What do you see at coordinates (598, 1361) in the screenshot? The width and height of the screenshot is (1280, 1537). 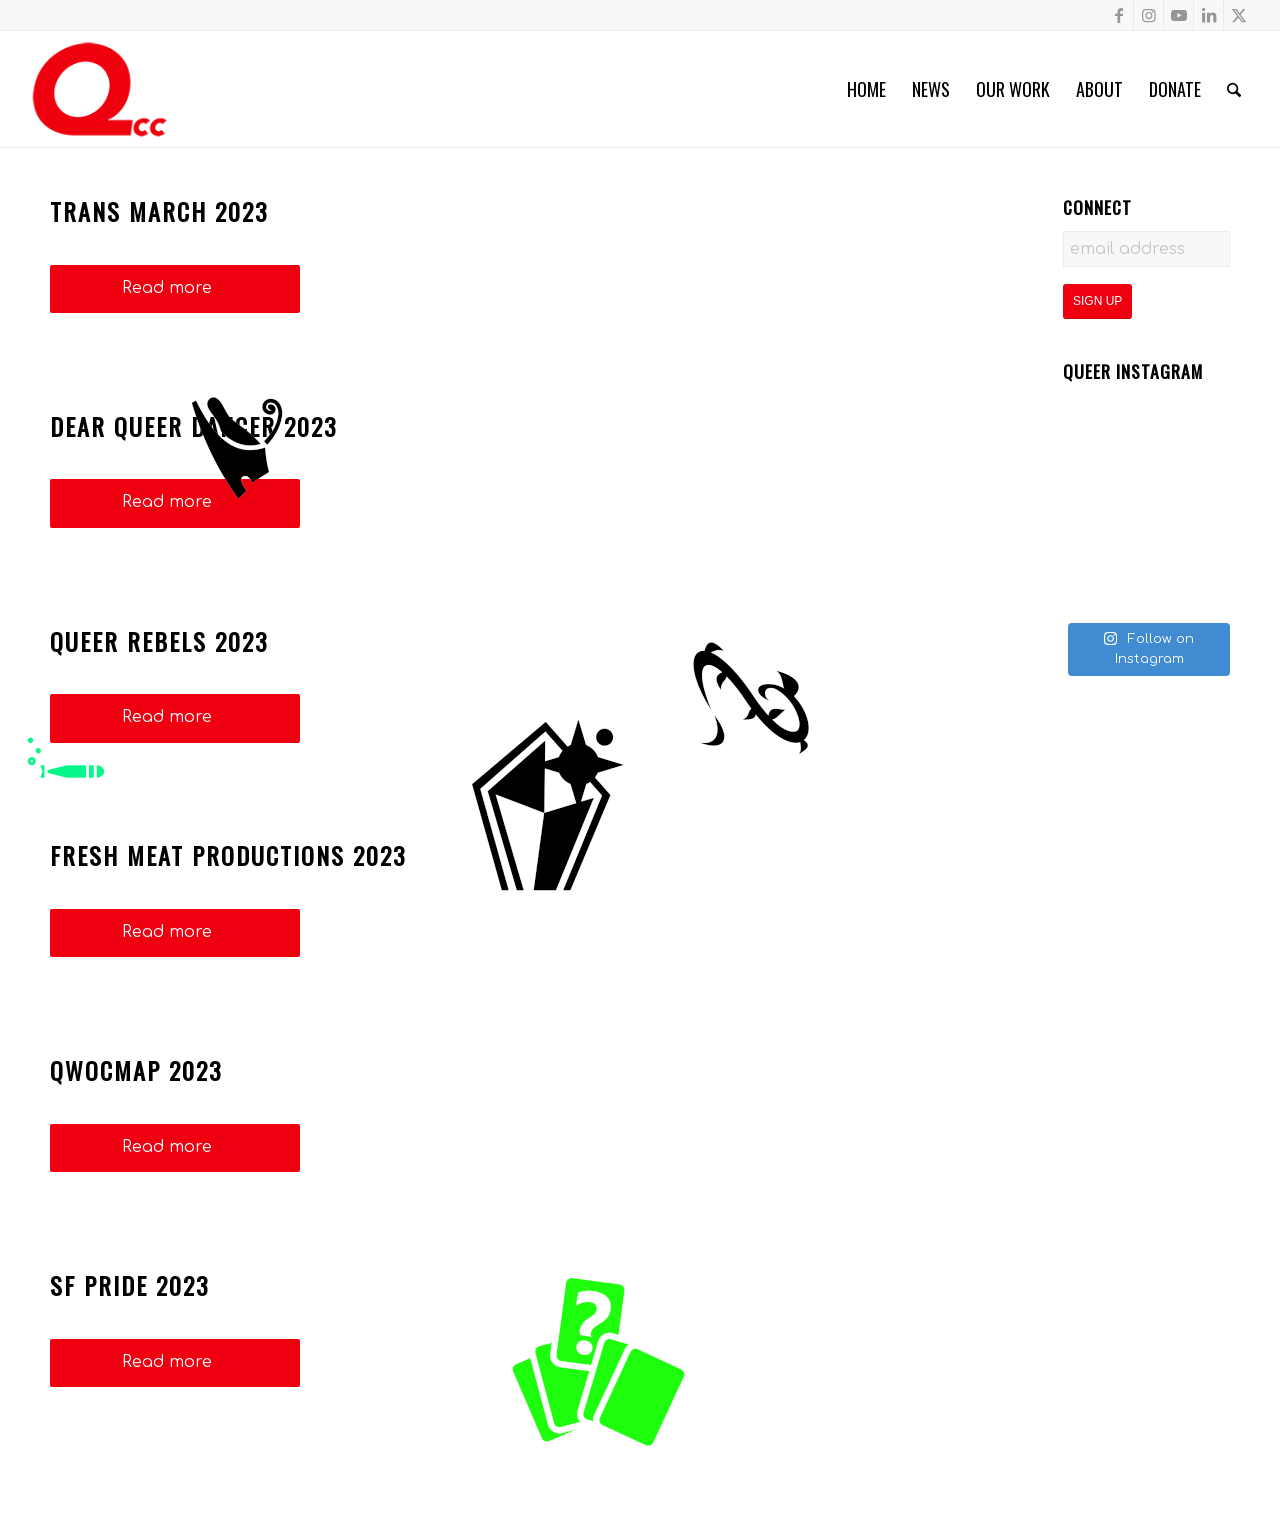 I see `draw a random card from the deck` at bounding box center [598, 1361].